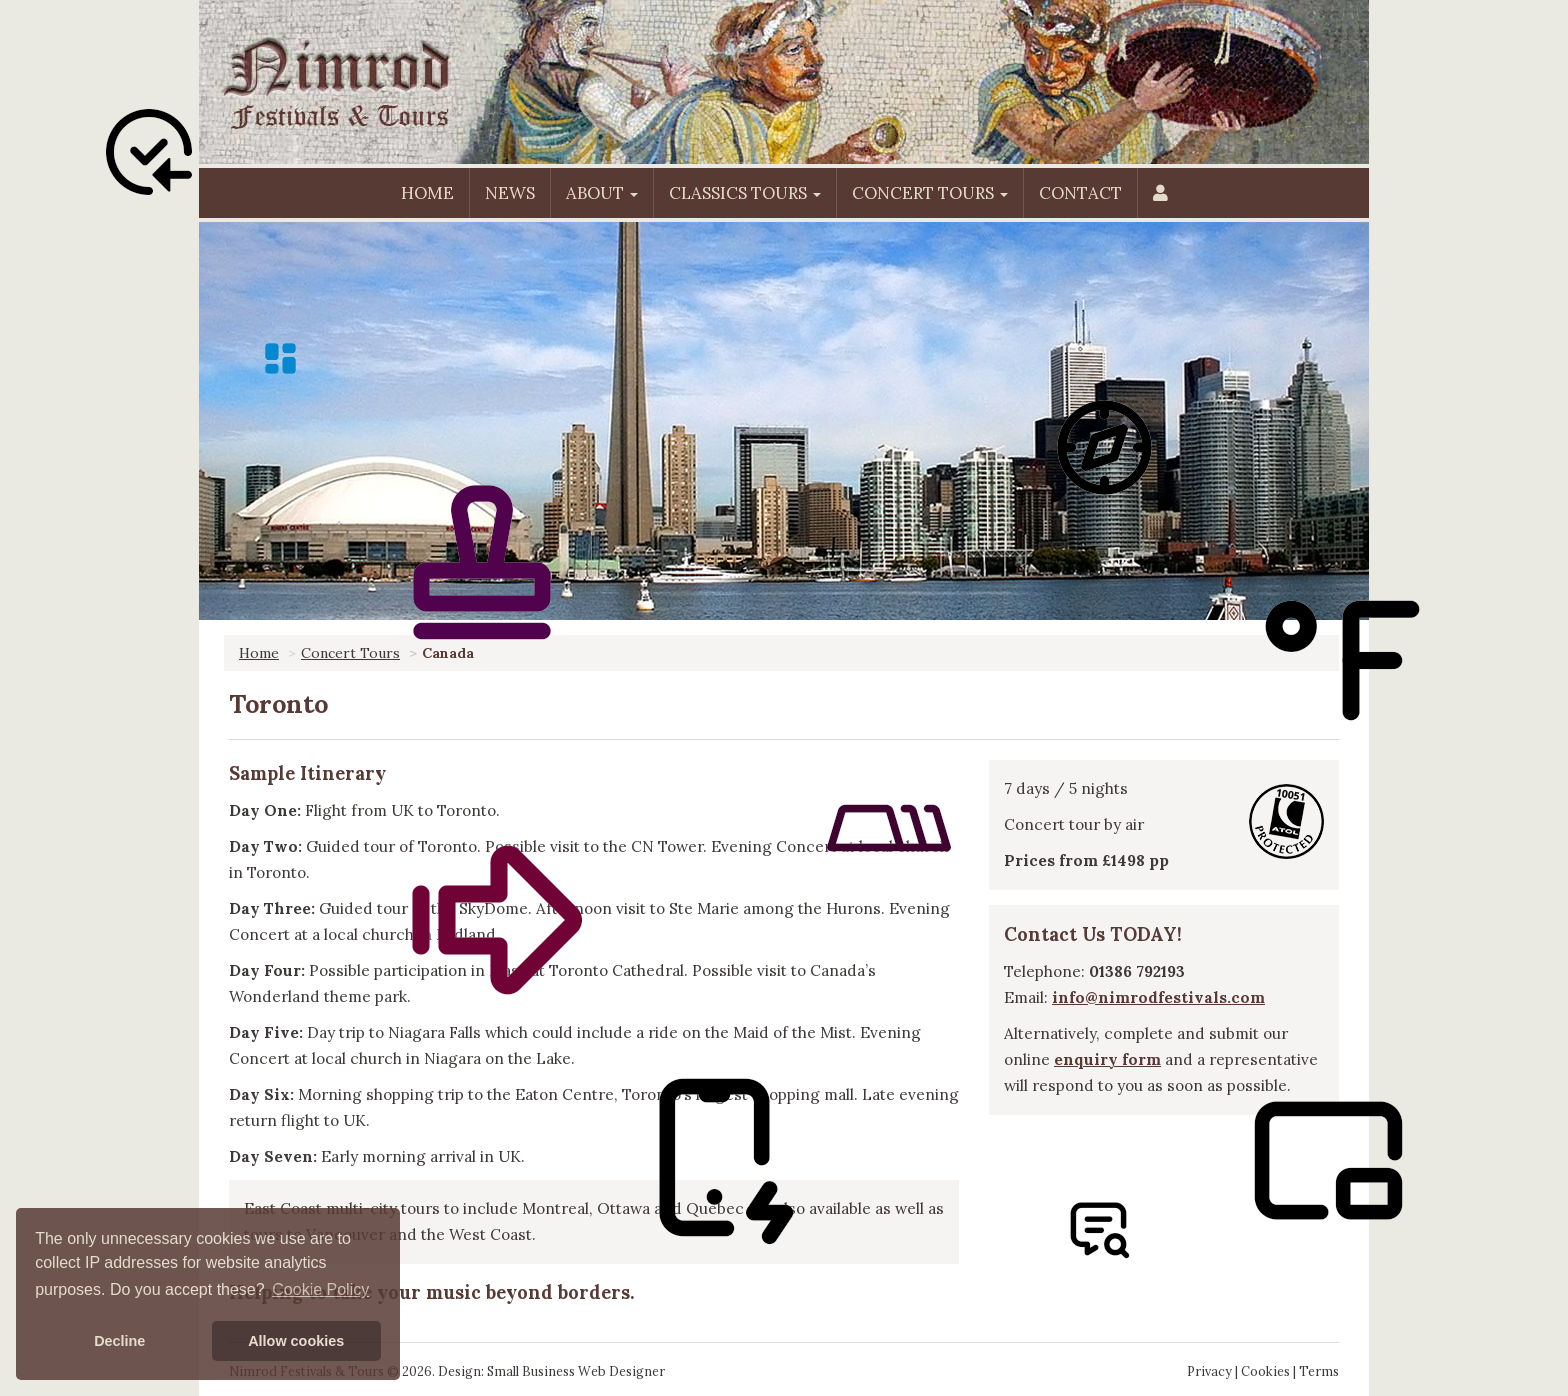 This screenshot has height=1396, width=1568. What do you see at coordinates (1104, 447) in the screenshot?
I see `access navigation or direction features` at bounding box center [1104, 447].